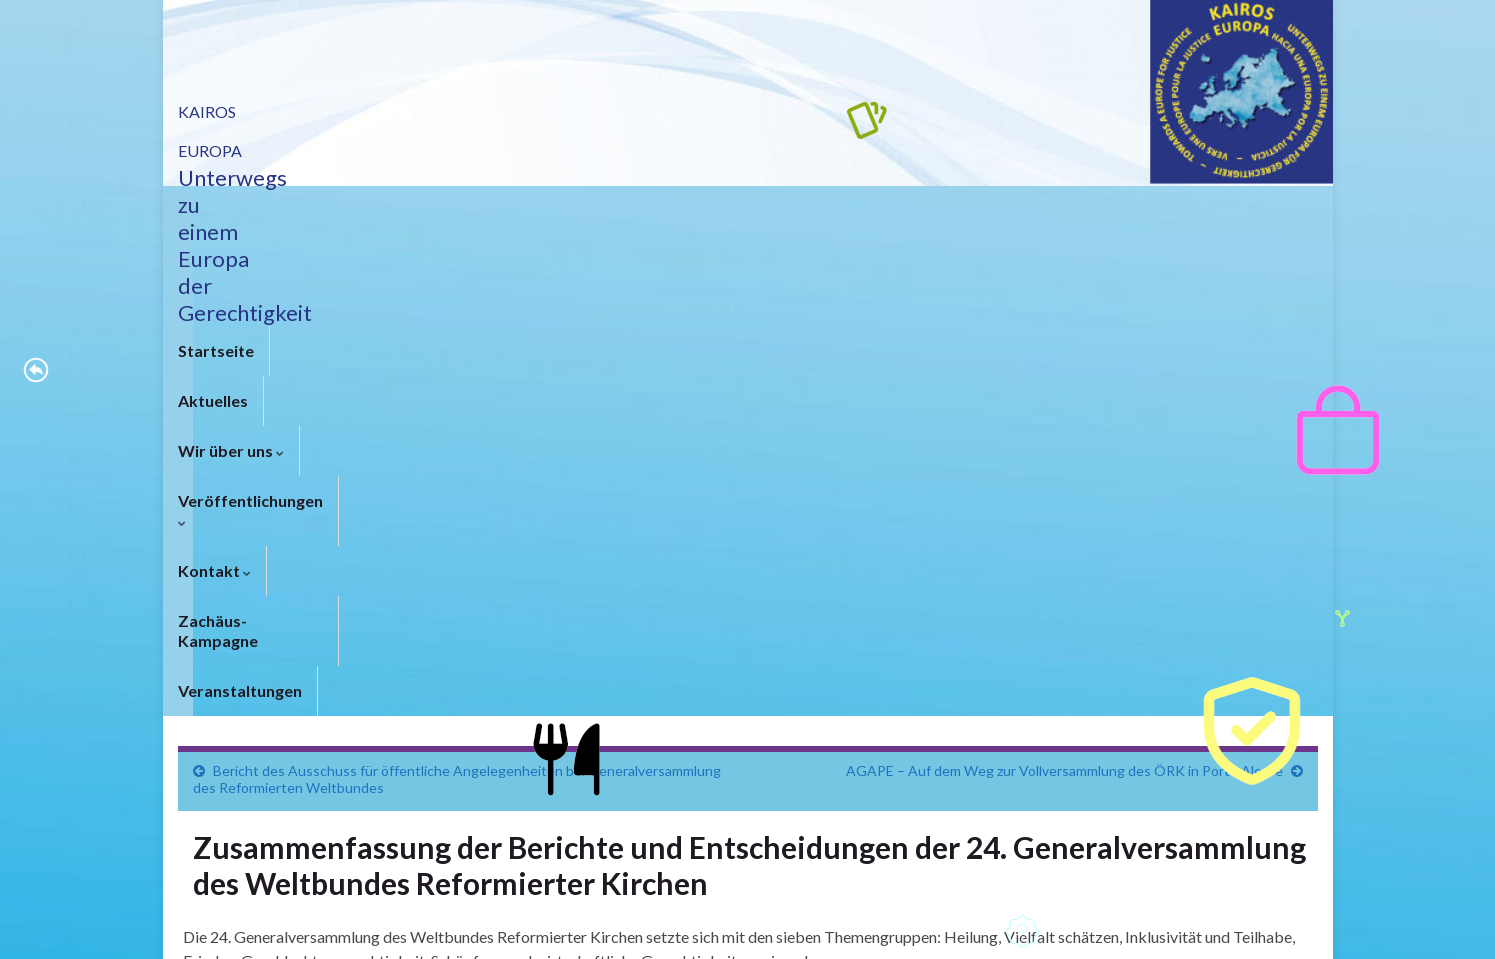 This screenshot has height=959, width=1495. Describe the element at coordinates (36, 370) in the screenshot. I see `undo the last action` at that location.